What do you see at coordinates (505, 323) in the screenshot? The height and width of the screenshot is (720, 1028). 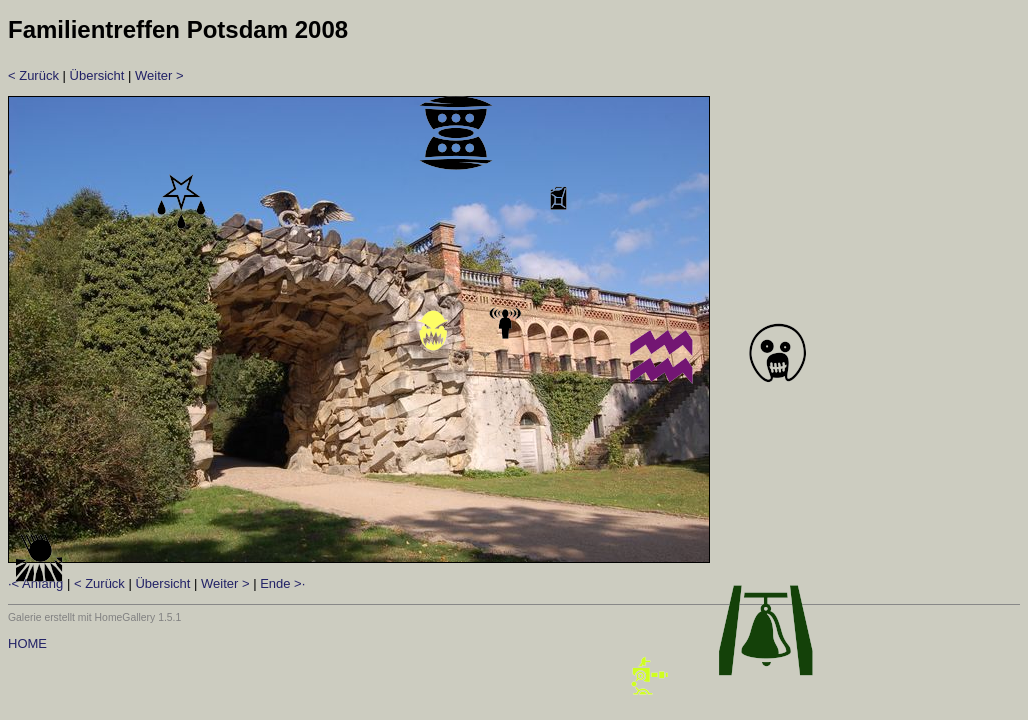 I see `indicates active awareness or alert mode` at bounding box center [505, 323].